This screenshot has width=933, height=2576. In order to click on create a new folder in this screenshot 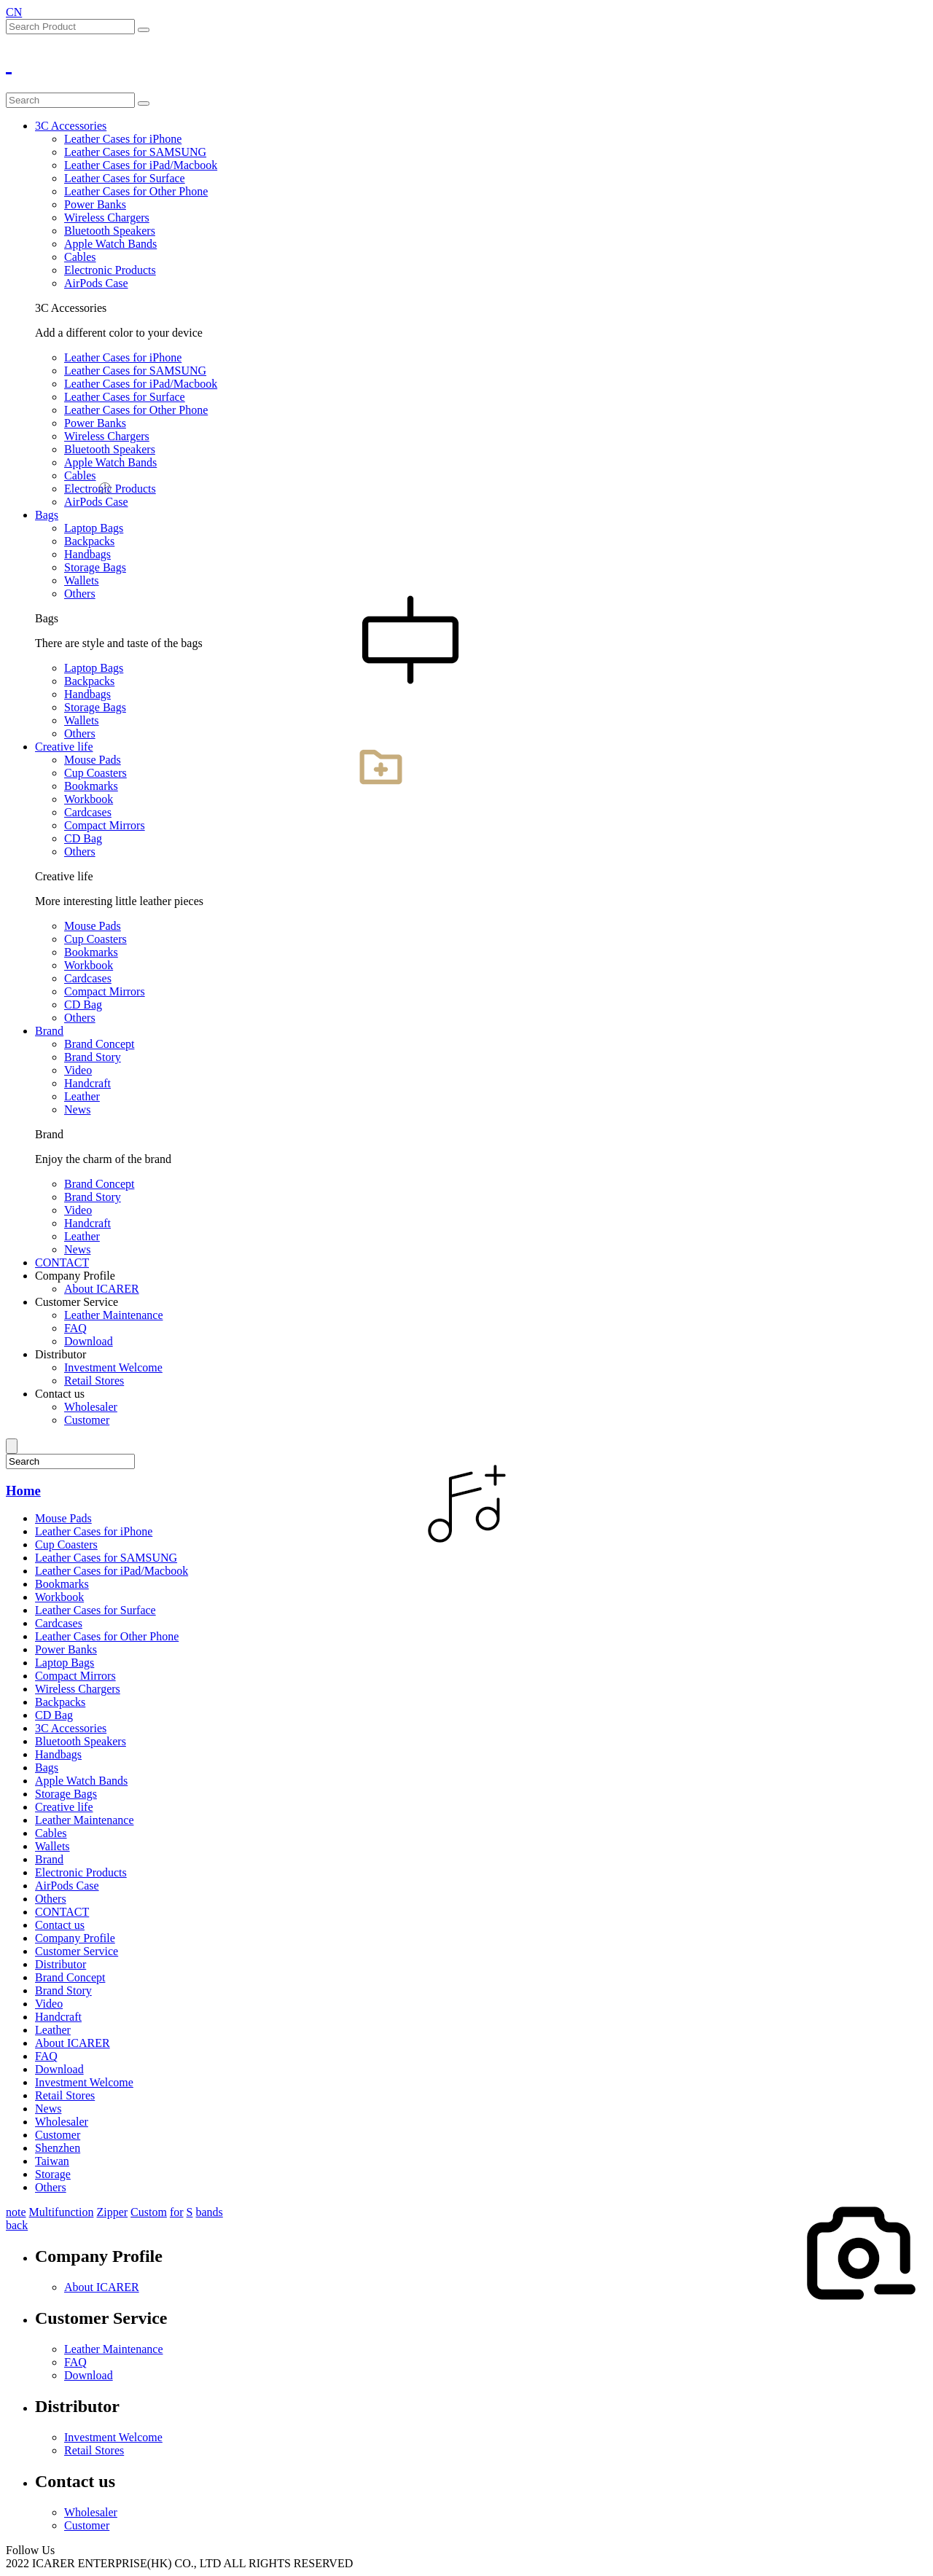, I will do `click(380, 766)`.